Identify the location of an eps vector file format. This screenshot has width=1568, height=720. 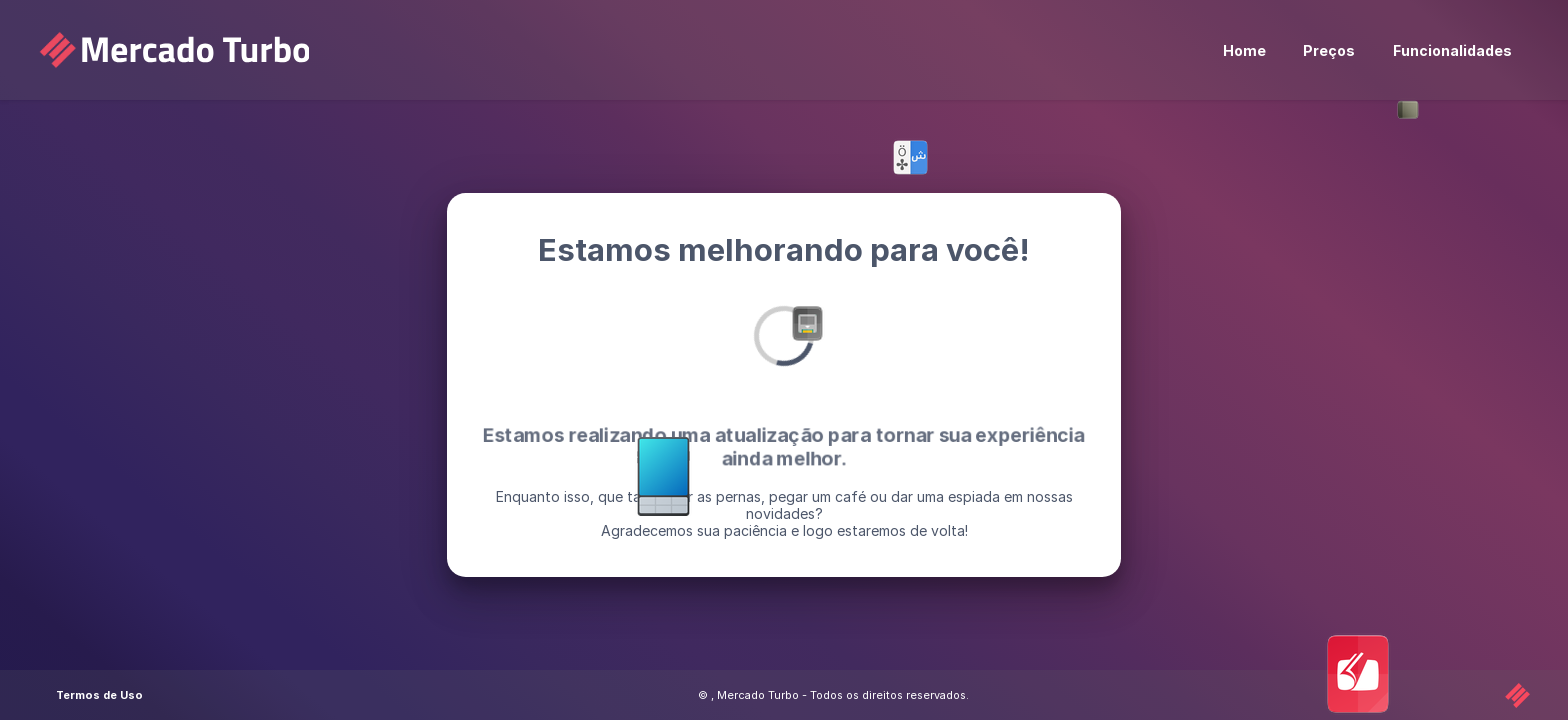
(1358, 674).